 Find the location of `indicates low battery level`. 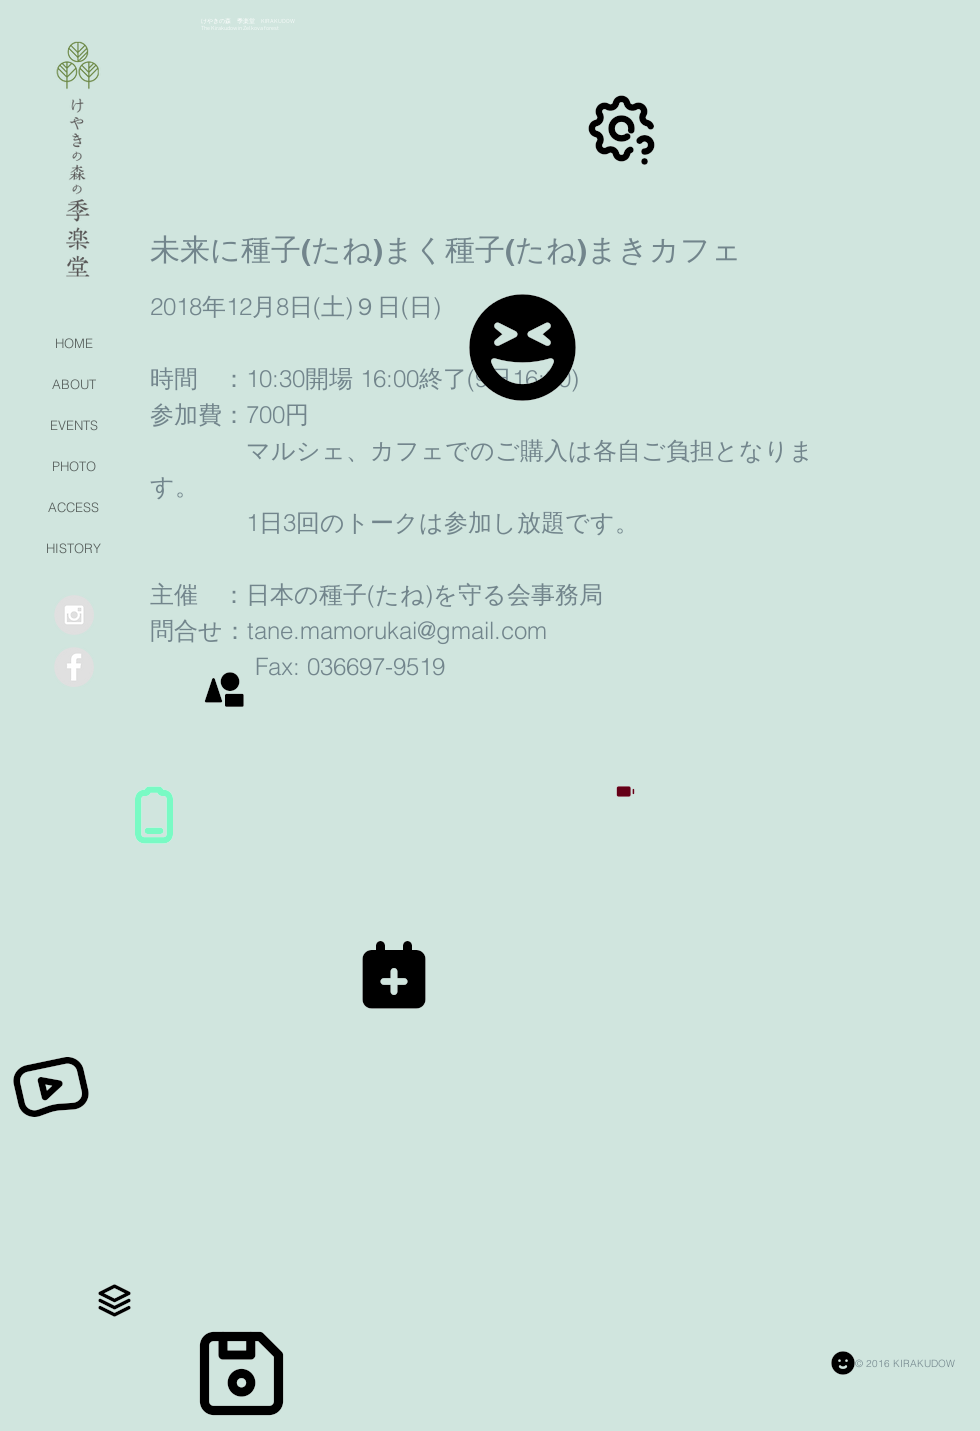

indicates low battery level is located at coordinates (154, 815).